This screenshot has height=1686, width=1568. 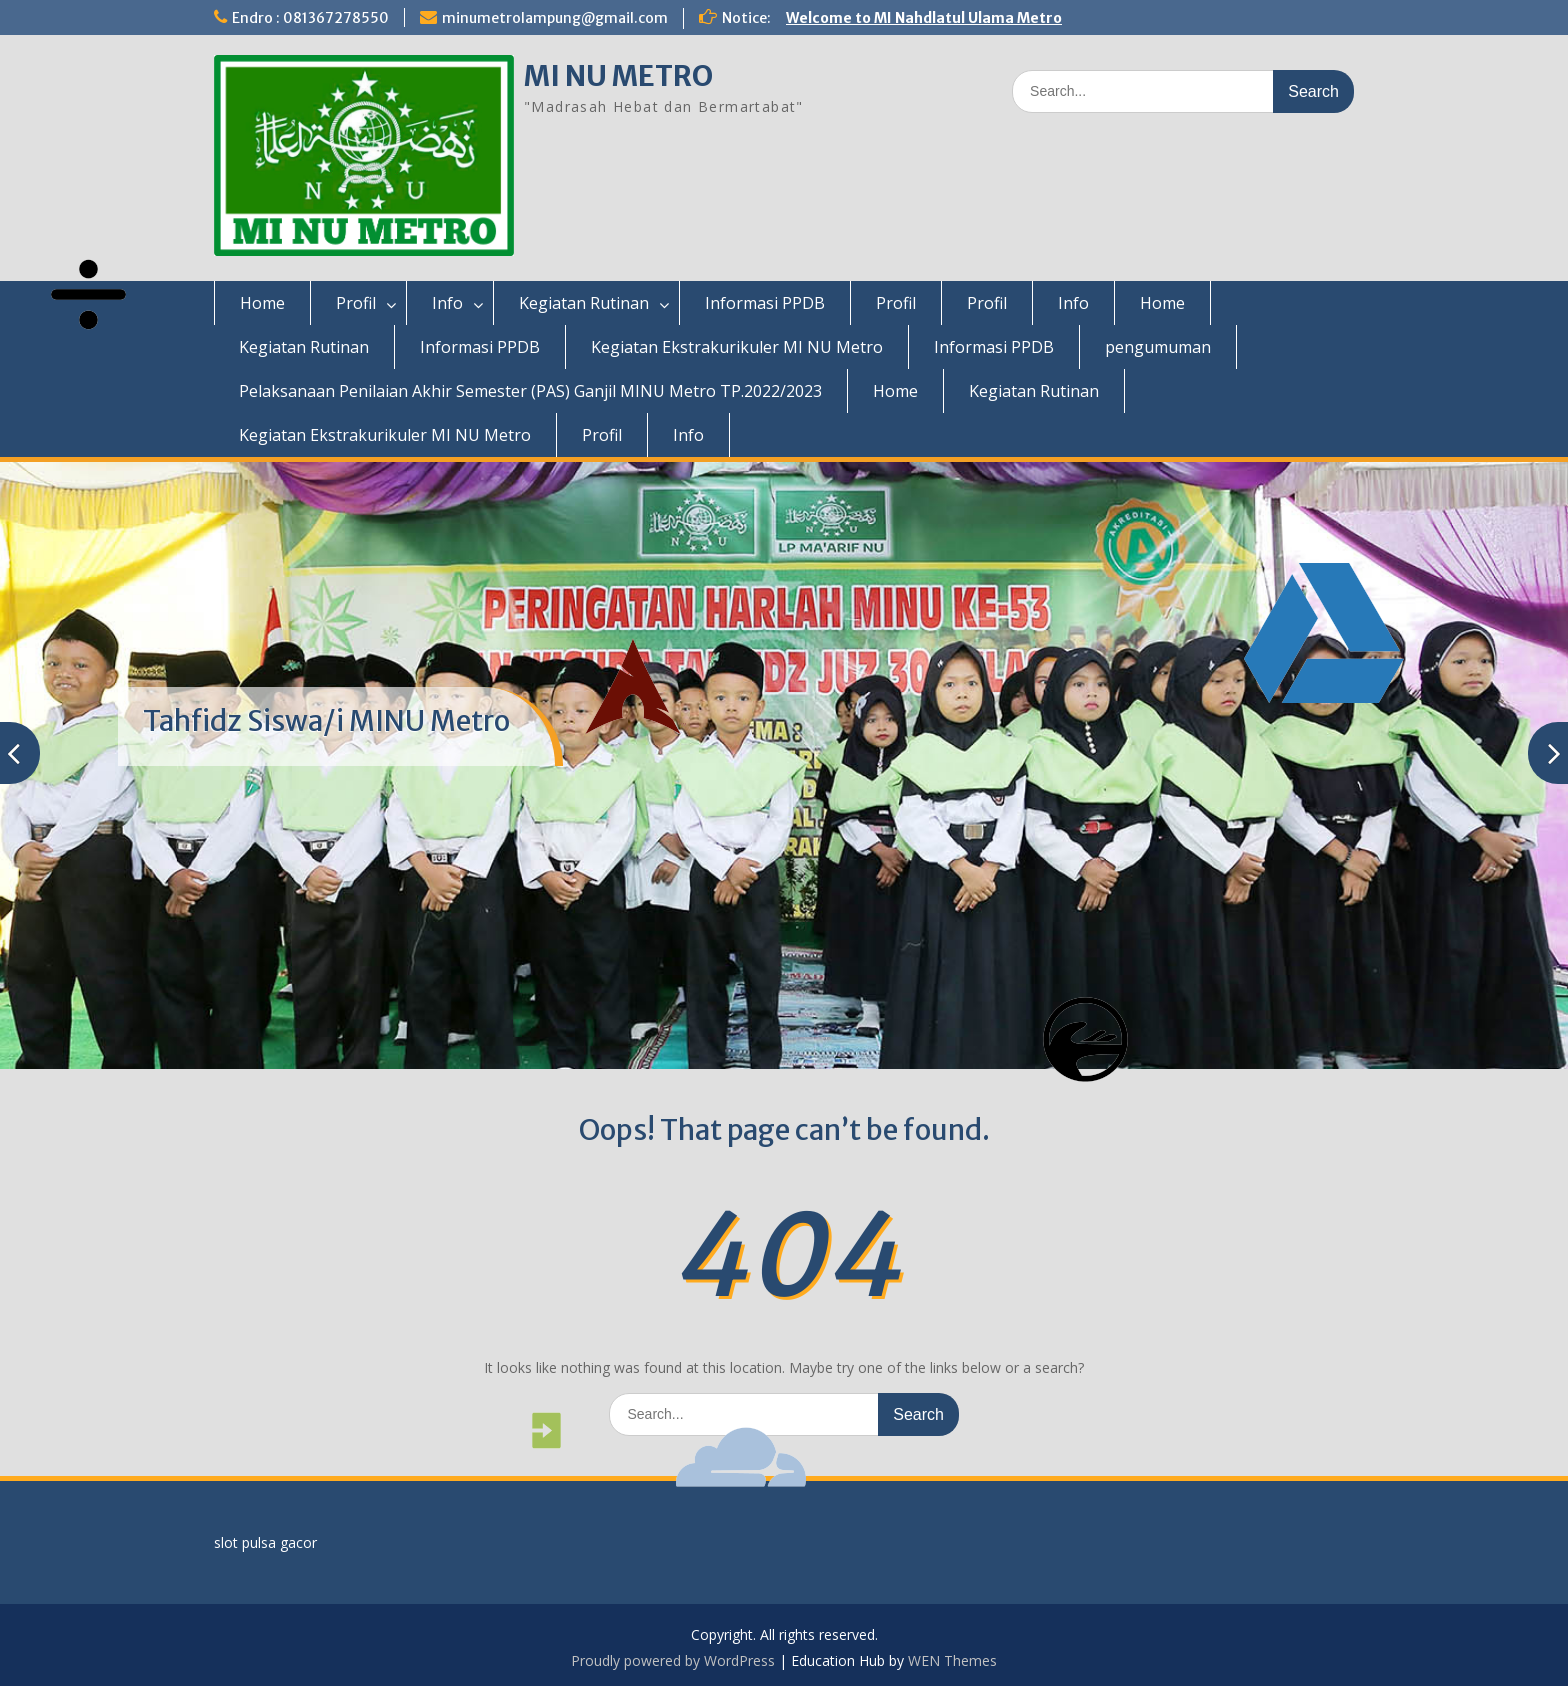 I want to click on open google drive, so click(x=1324, y=633).